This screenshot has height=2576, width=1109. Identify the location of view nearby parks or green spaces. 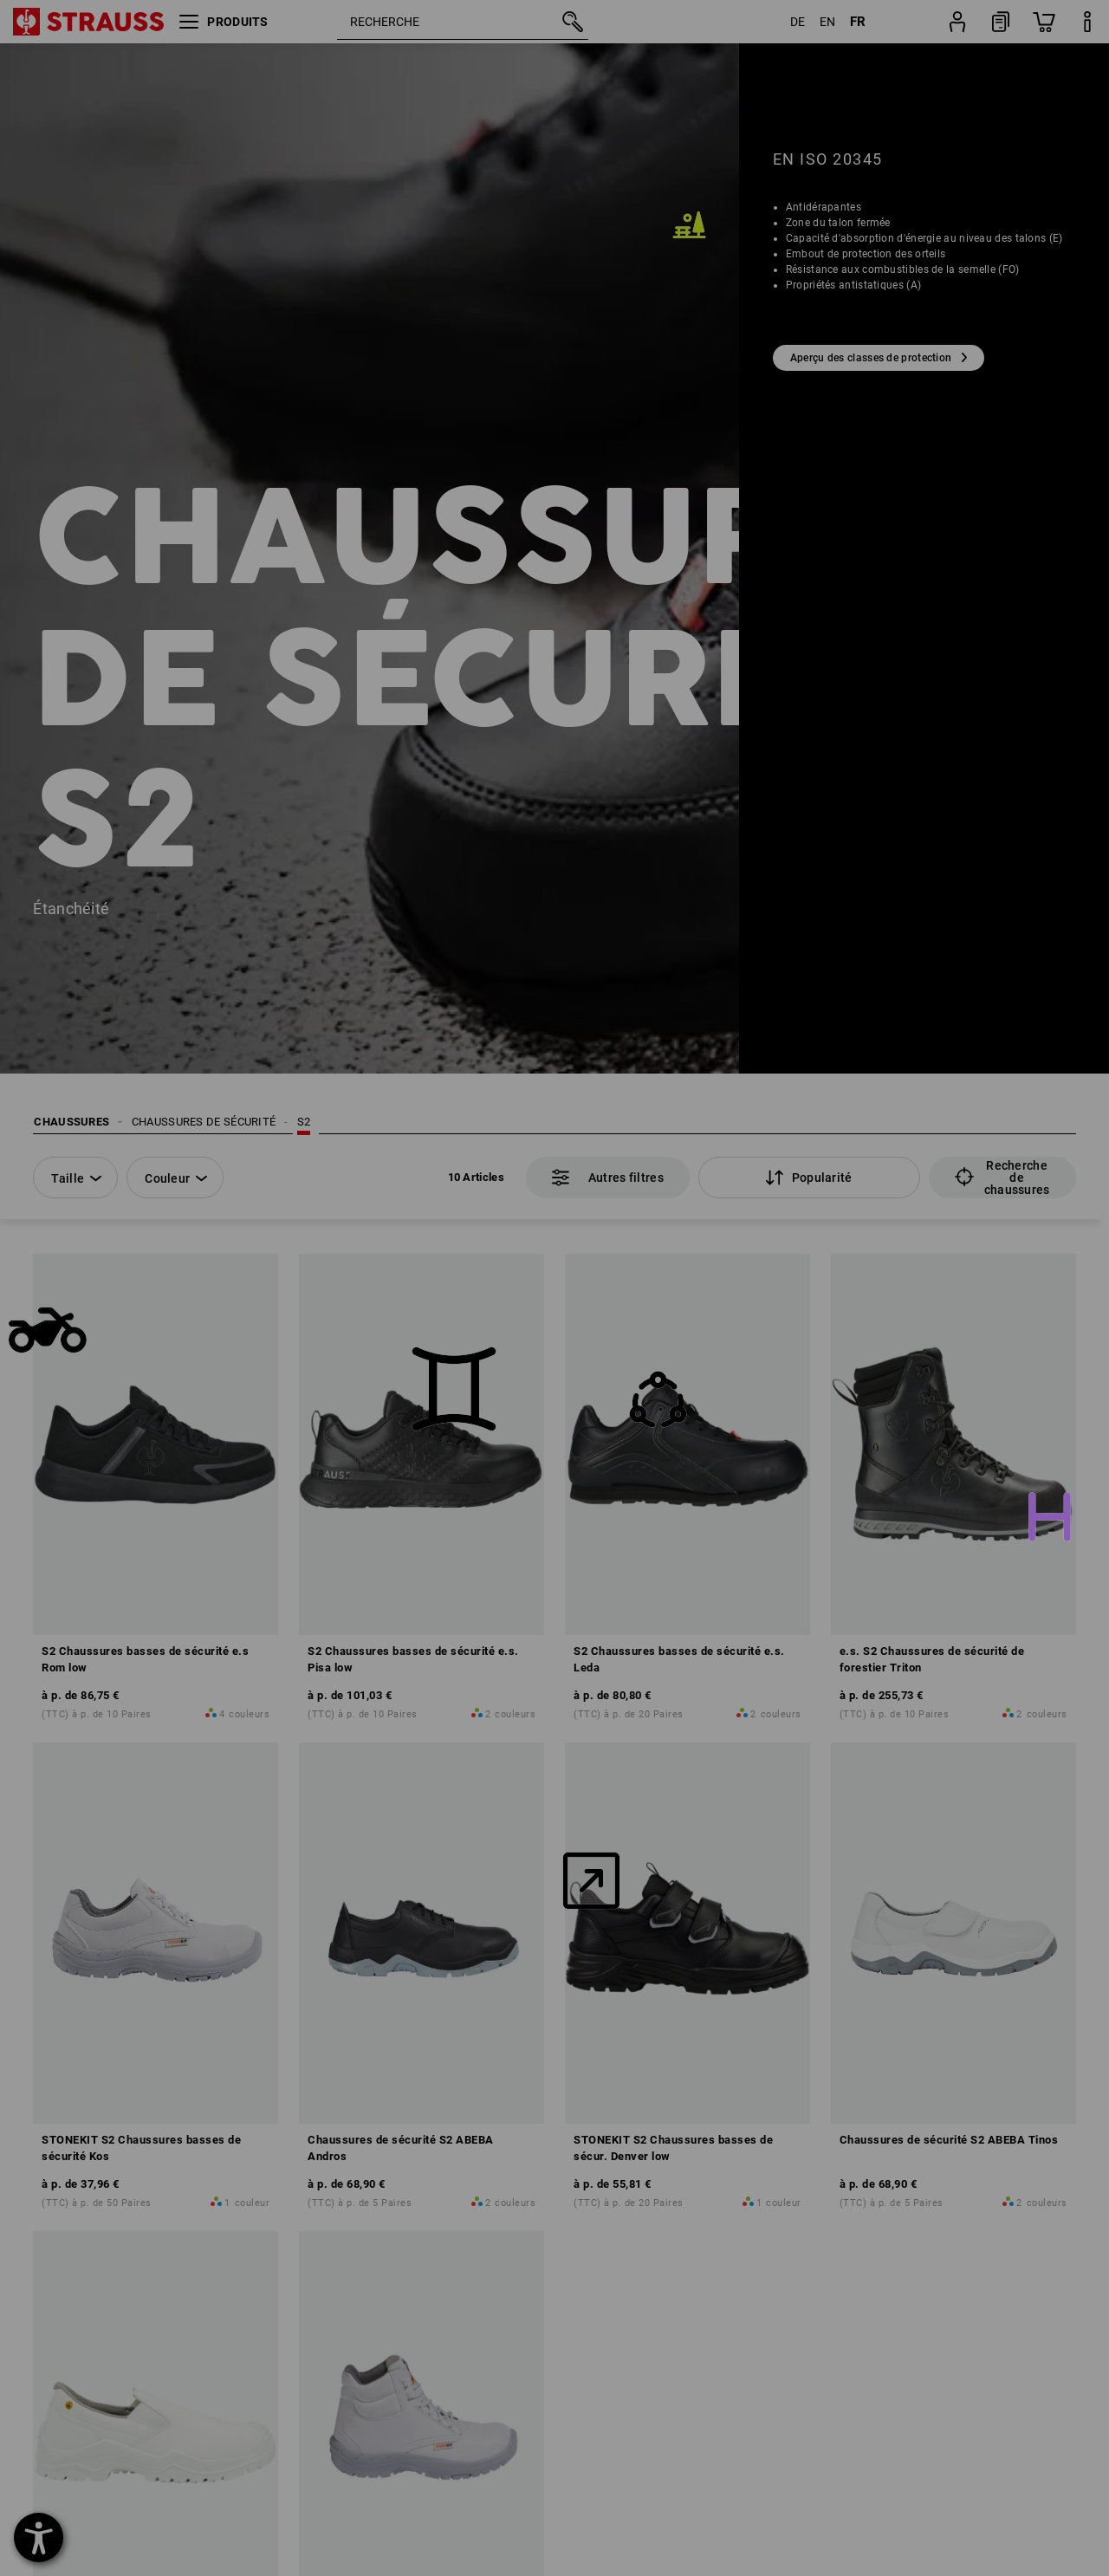
(689, 226).